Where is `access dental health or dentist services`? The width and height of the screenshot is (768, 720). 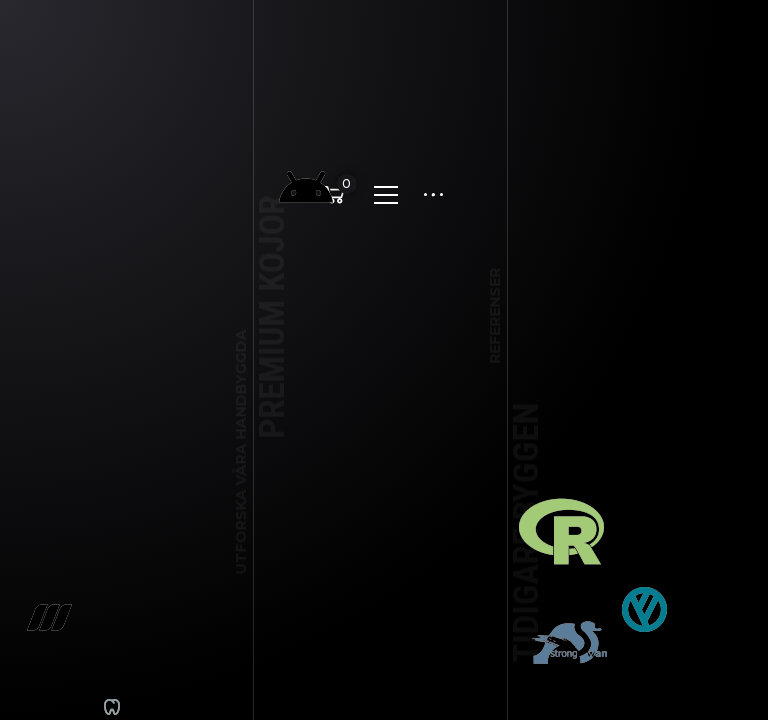
access dental health or dentist services is located at coordinates (112, 707).